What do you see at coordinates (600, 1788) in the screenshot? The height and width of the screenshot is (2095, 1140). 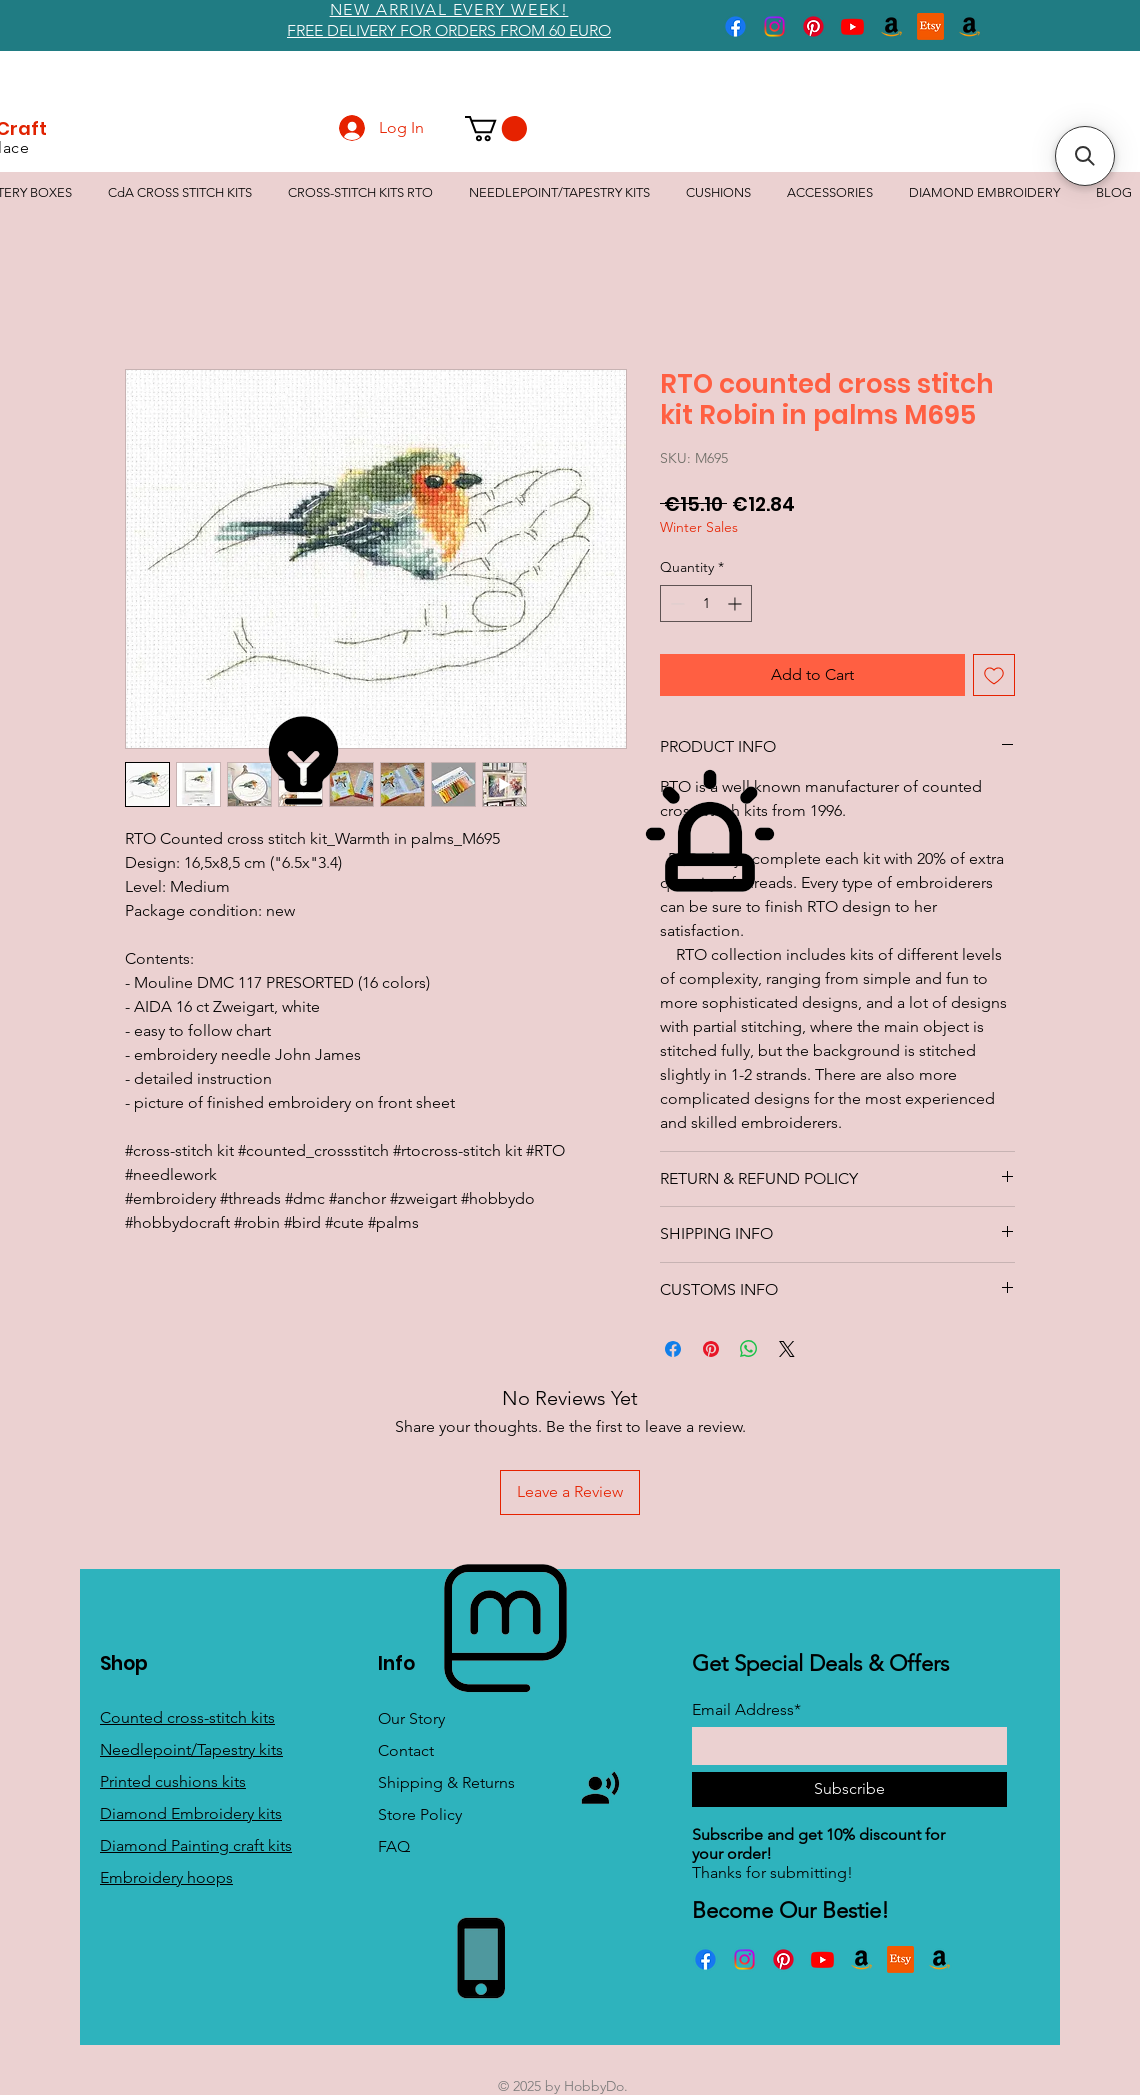 I see `activate voice recording or speech input` at bounding box center [600, 1788].